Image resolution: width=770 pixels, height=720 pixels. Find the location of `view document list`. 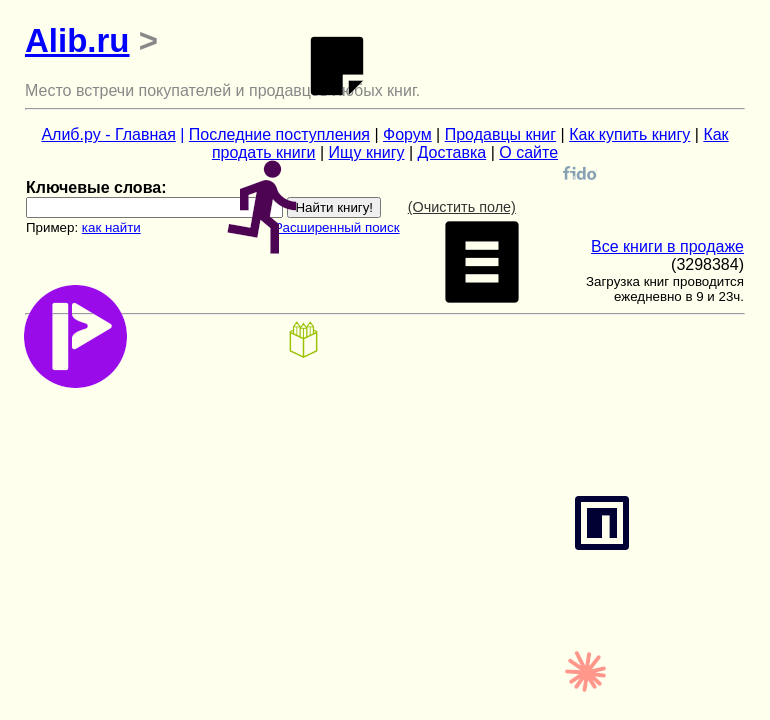

view document list is located at coordinates (482, 262).